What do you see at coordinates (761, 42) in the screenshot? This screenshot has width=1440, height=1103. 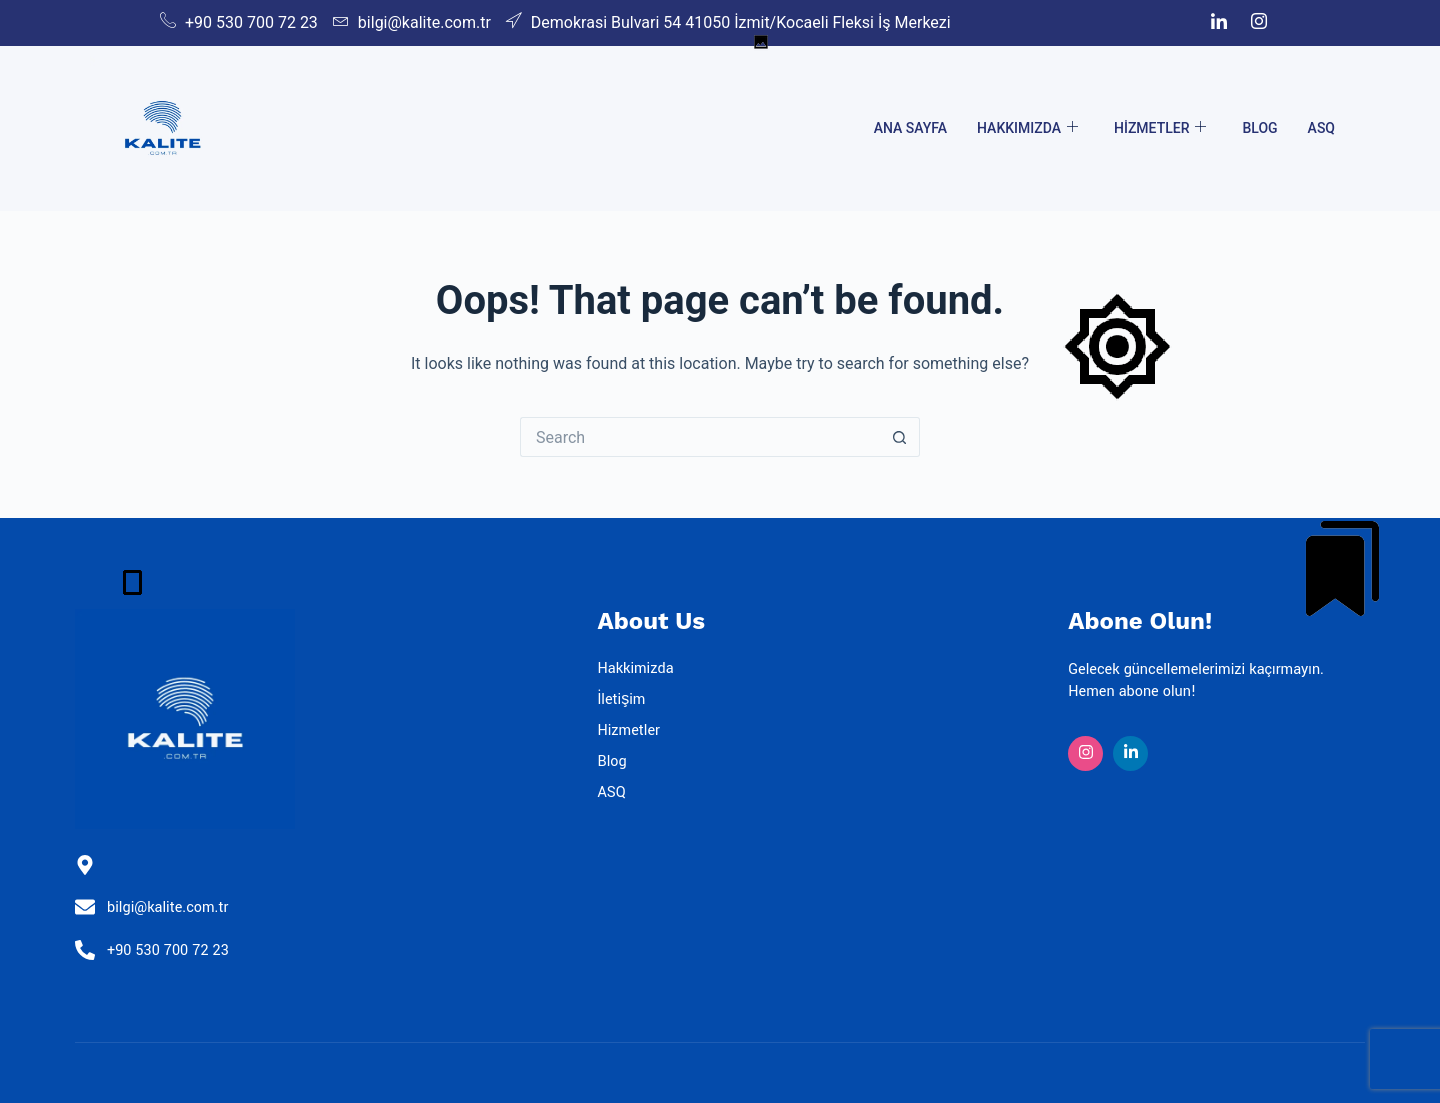 I see `view photos or images` at bounding box center [761, 42].